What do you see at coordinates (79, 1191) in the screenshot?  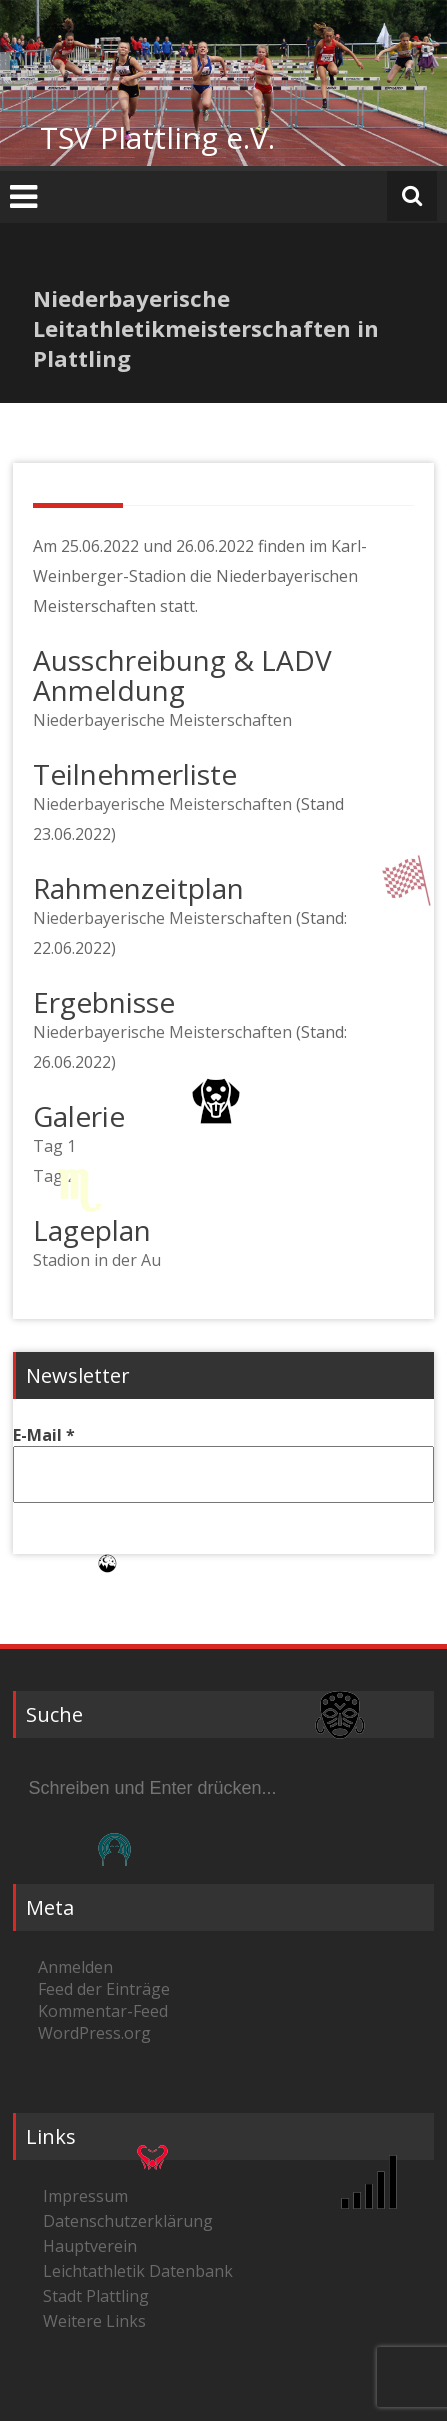 I see `view scorpio zodiac sign` at bounding box center [79, 1191].